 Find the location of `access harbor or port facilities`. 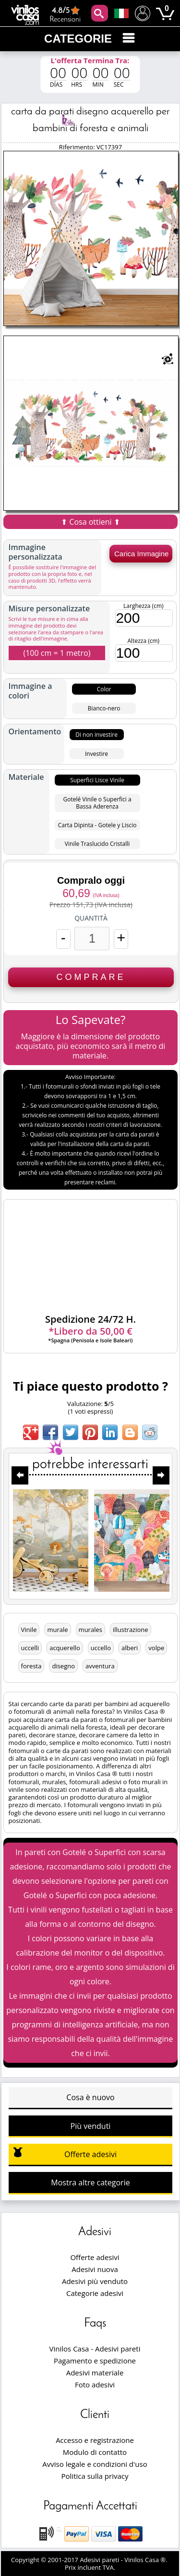

access harbor or port facilities is located at coordinates (68, 120).